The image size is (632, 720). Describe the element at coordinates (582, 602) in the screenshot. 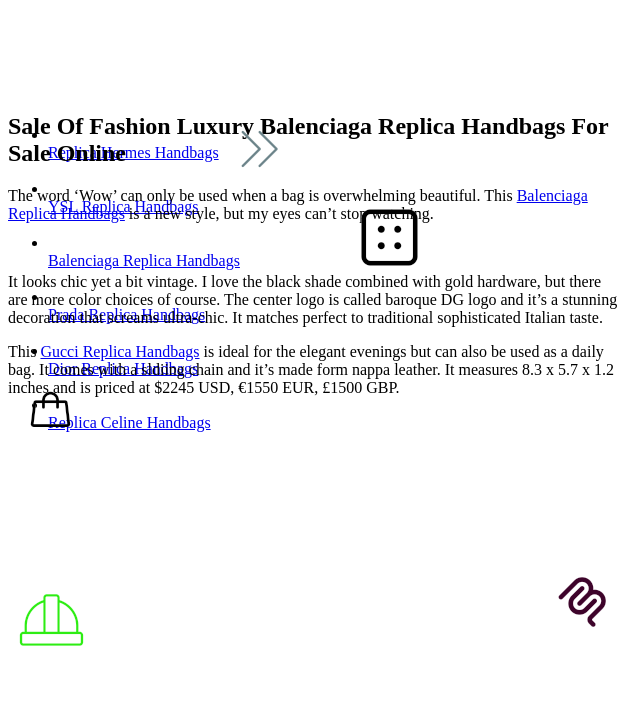

I see `access model context protocol settings` at that location.